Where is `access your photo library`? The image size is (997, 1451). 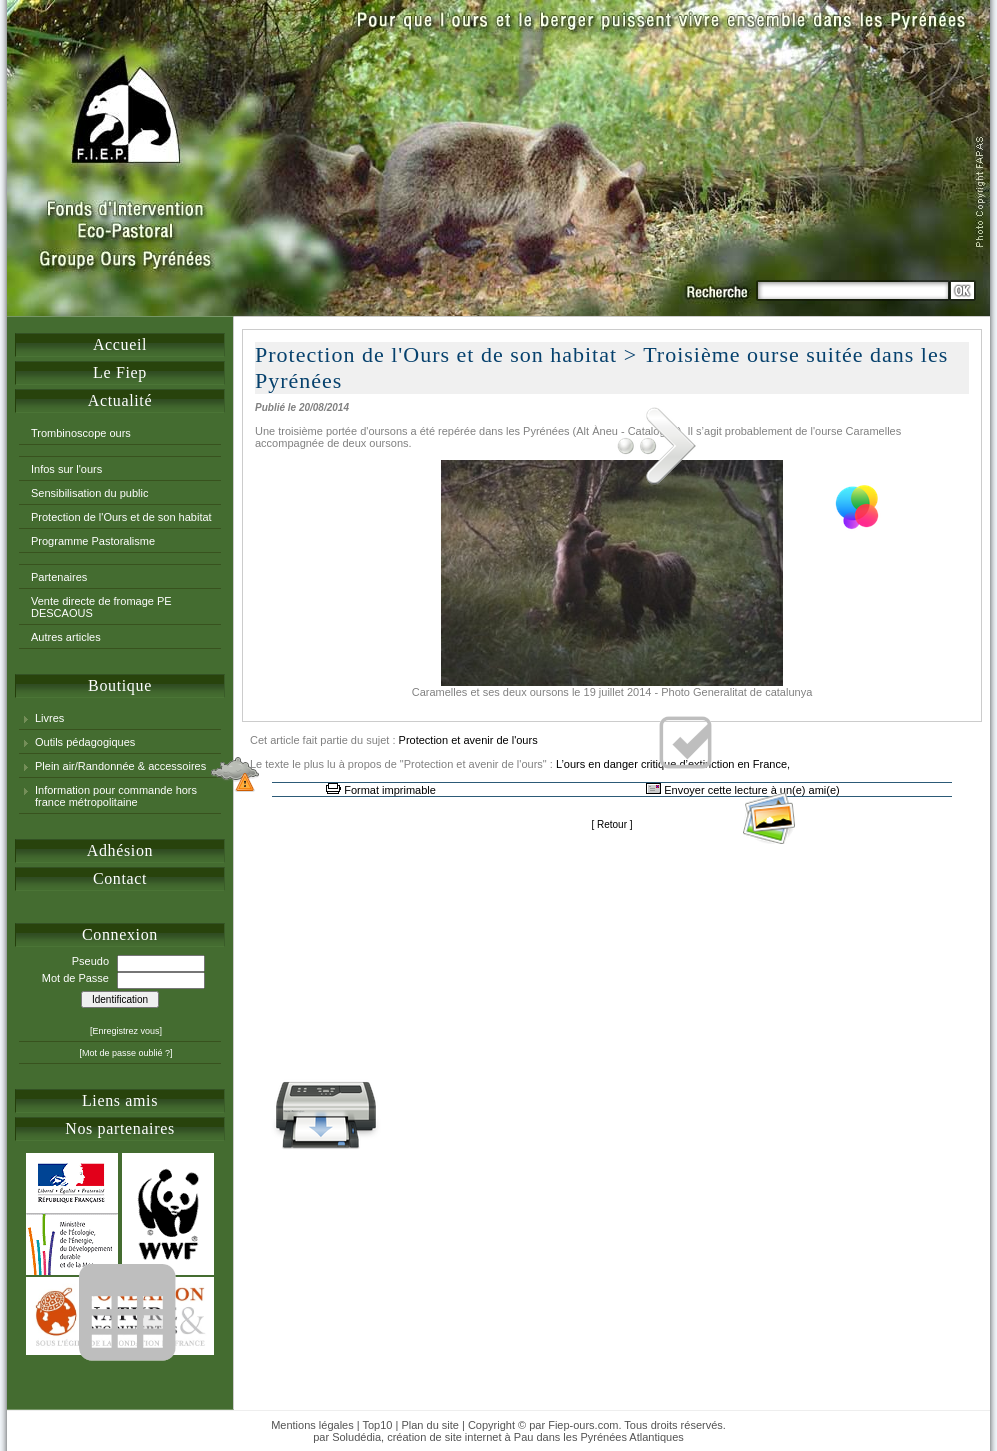
access your photo library is located at coordinates (769, 818).